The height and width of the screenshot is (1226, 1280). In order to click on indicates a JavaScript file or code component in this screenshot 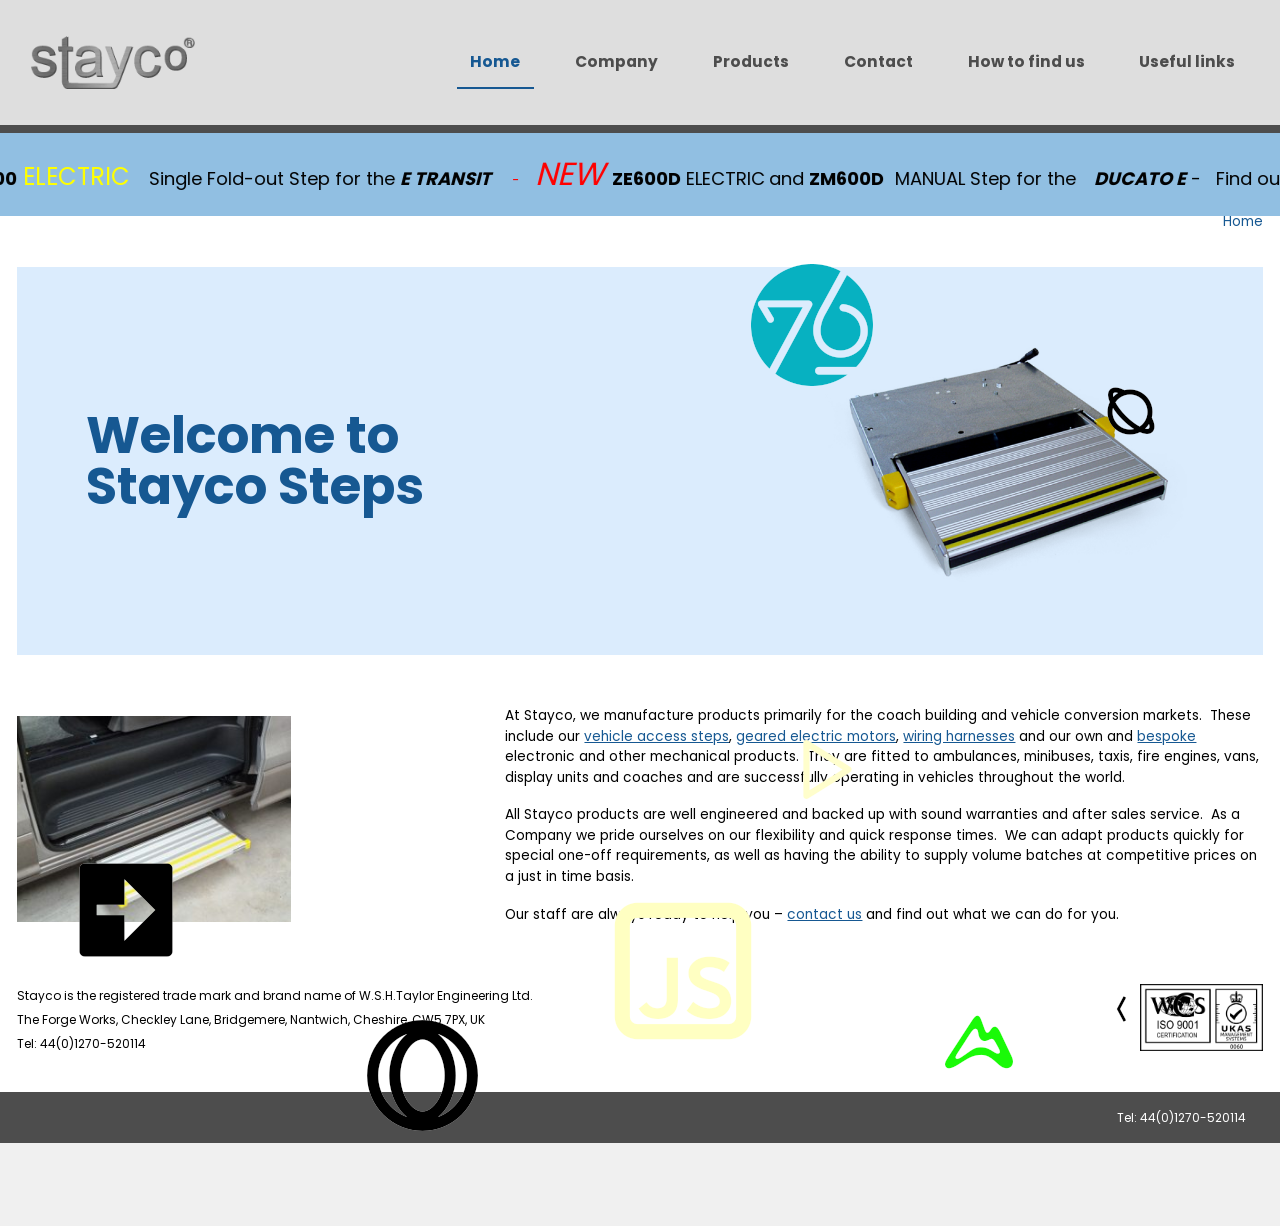, I will do `click(683, 971)`.